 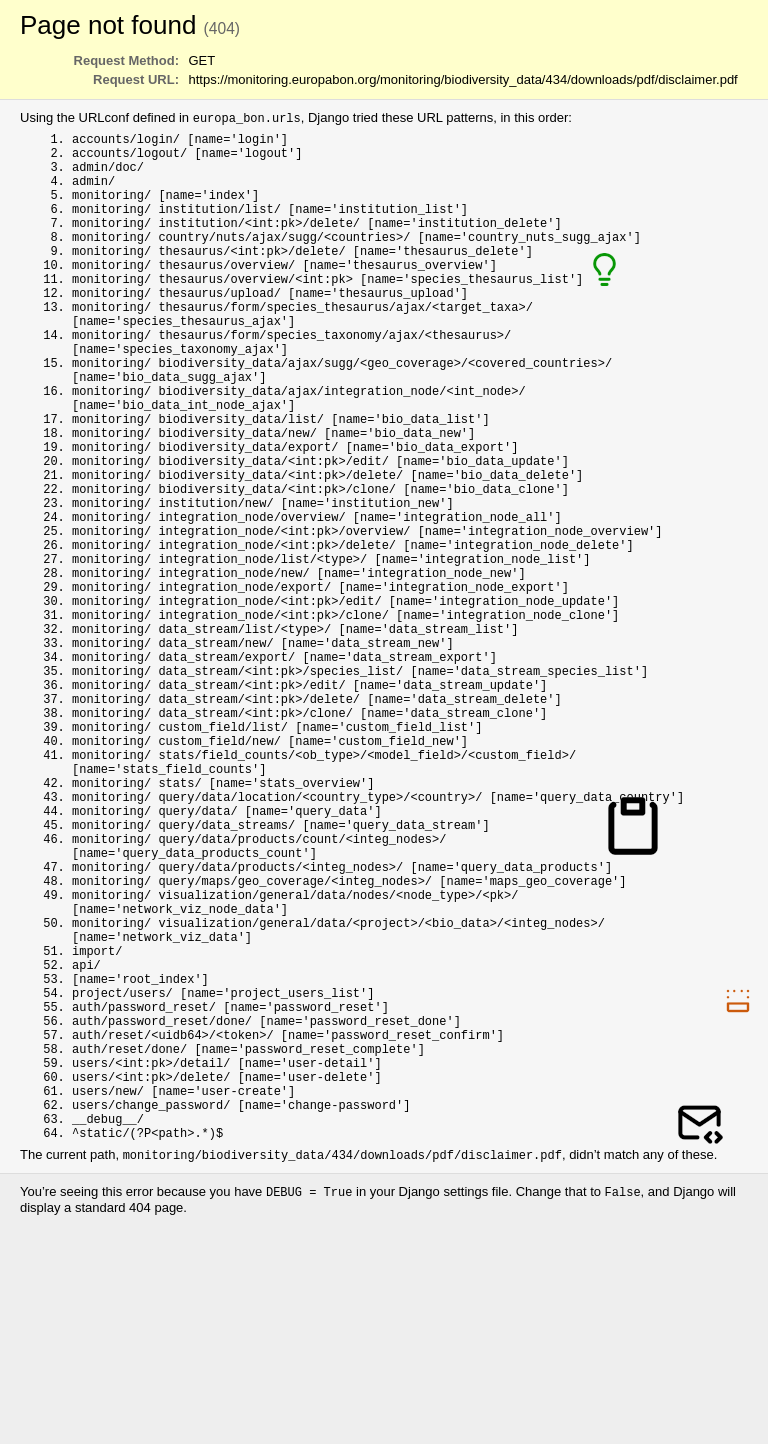 I want to click on align content to bottom of container, so click(x=738, y=1001).